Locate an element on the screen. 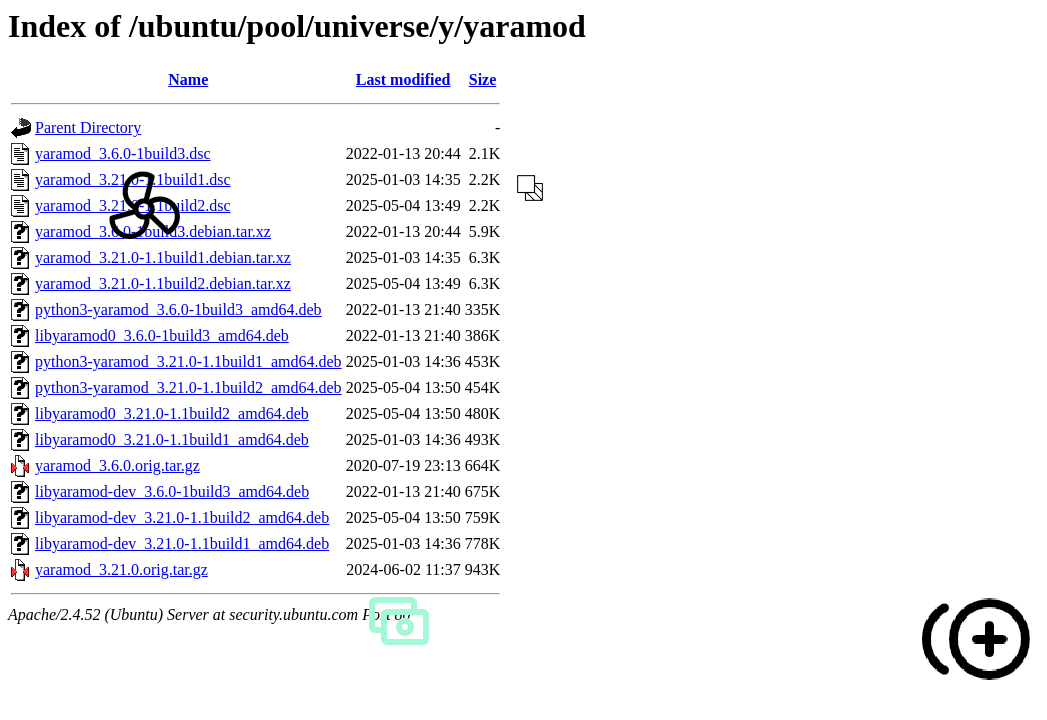 The height and width of the screenshot is (720, 1047). remove or subtract a selected item is located at coordinates (530, 188).